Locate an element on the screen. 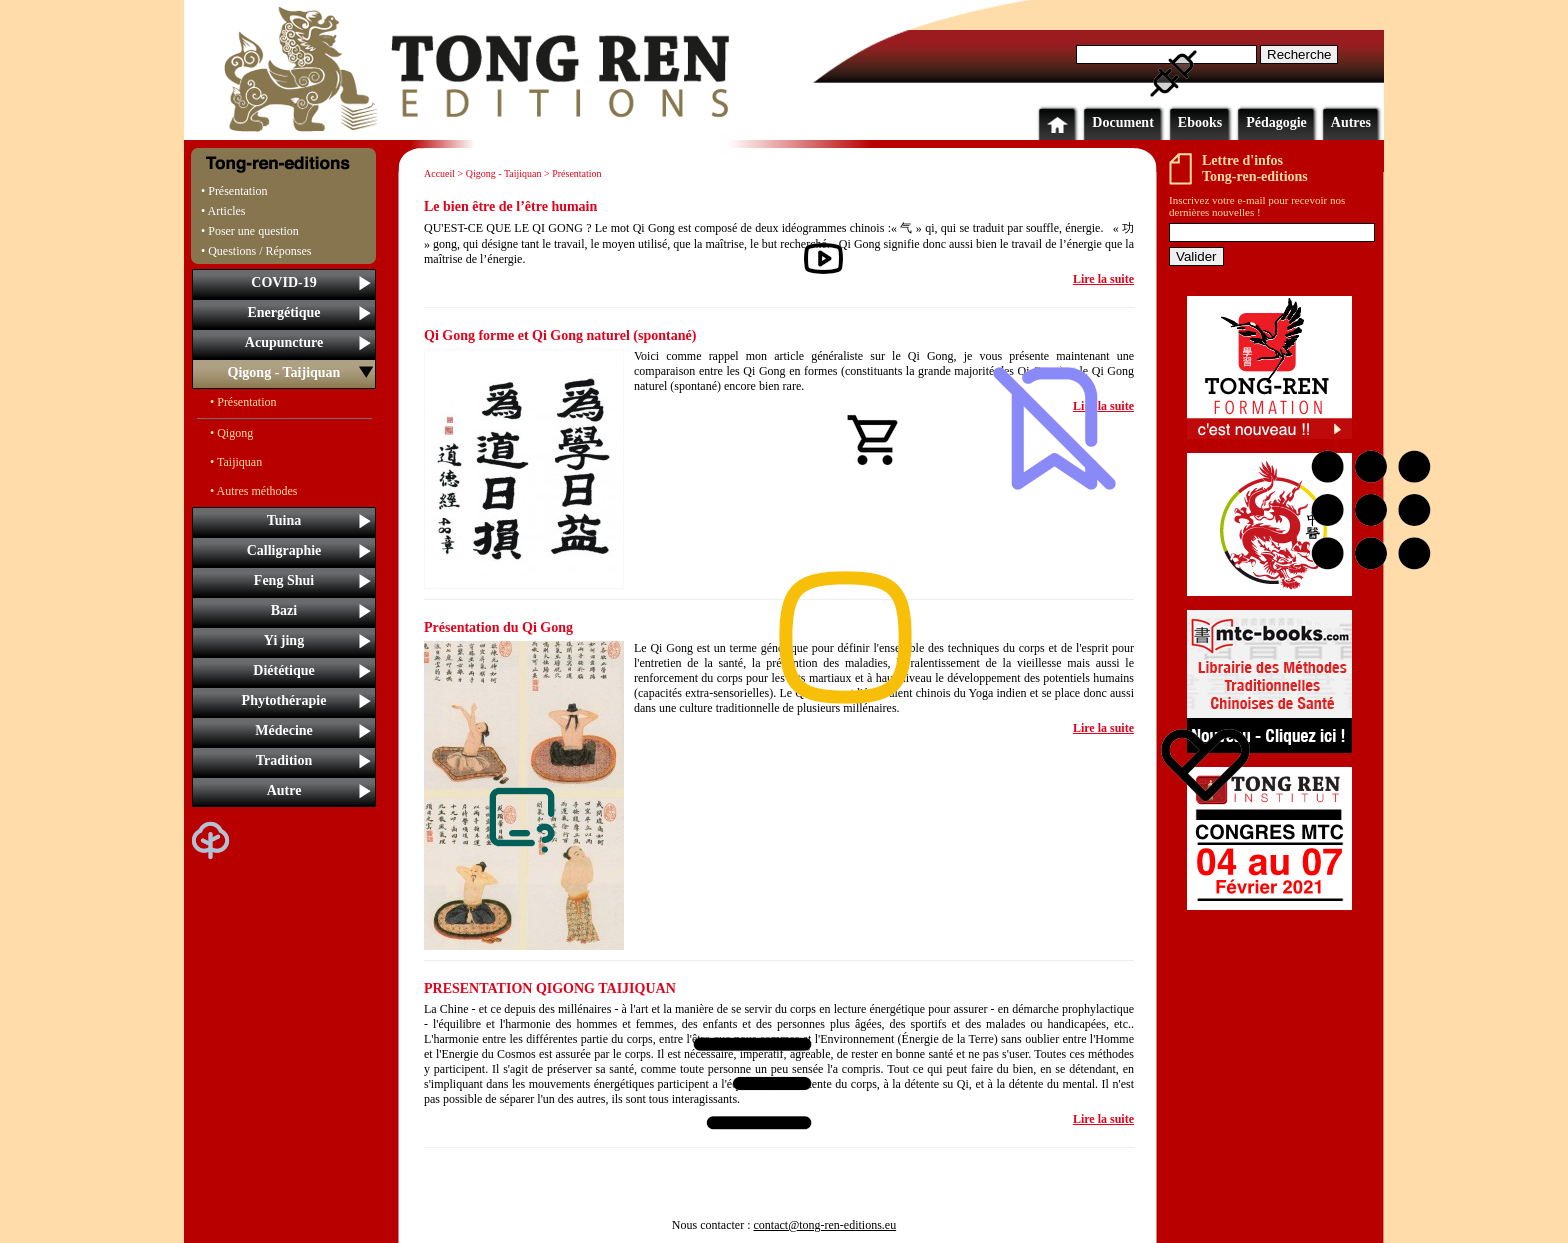 This screenshot has height=1243, width=1568. align text to the right is located at coordinates (752, 1083).